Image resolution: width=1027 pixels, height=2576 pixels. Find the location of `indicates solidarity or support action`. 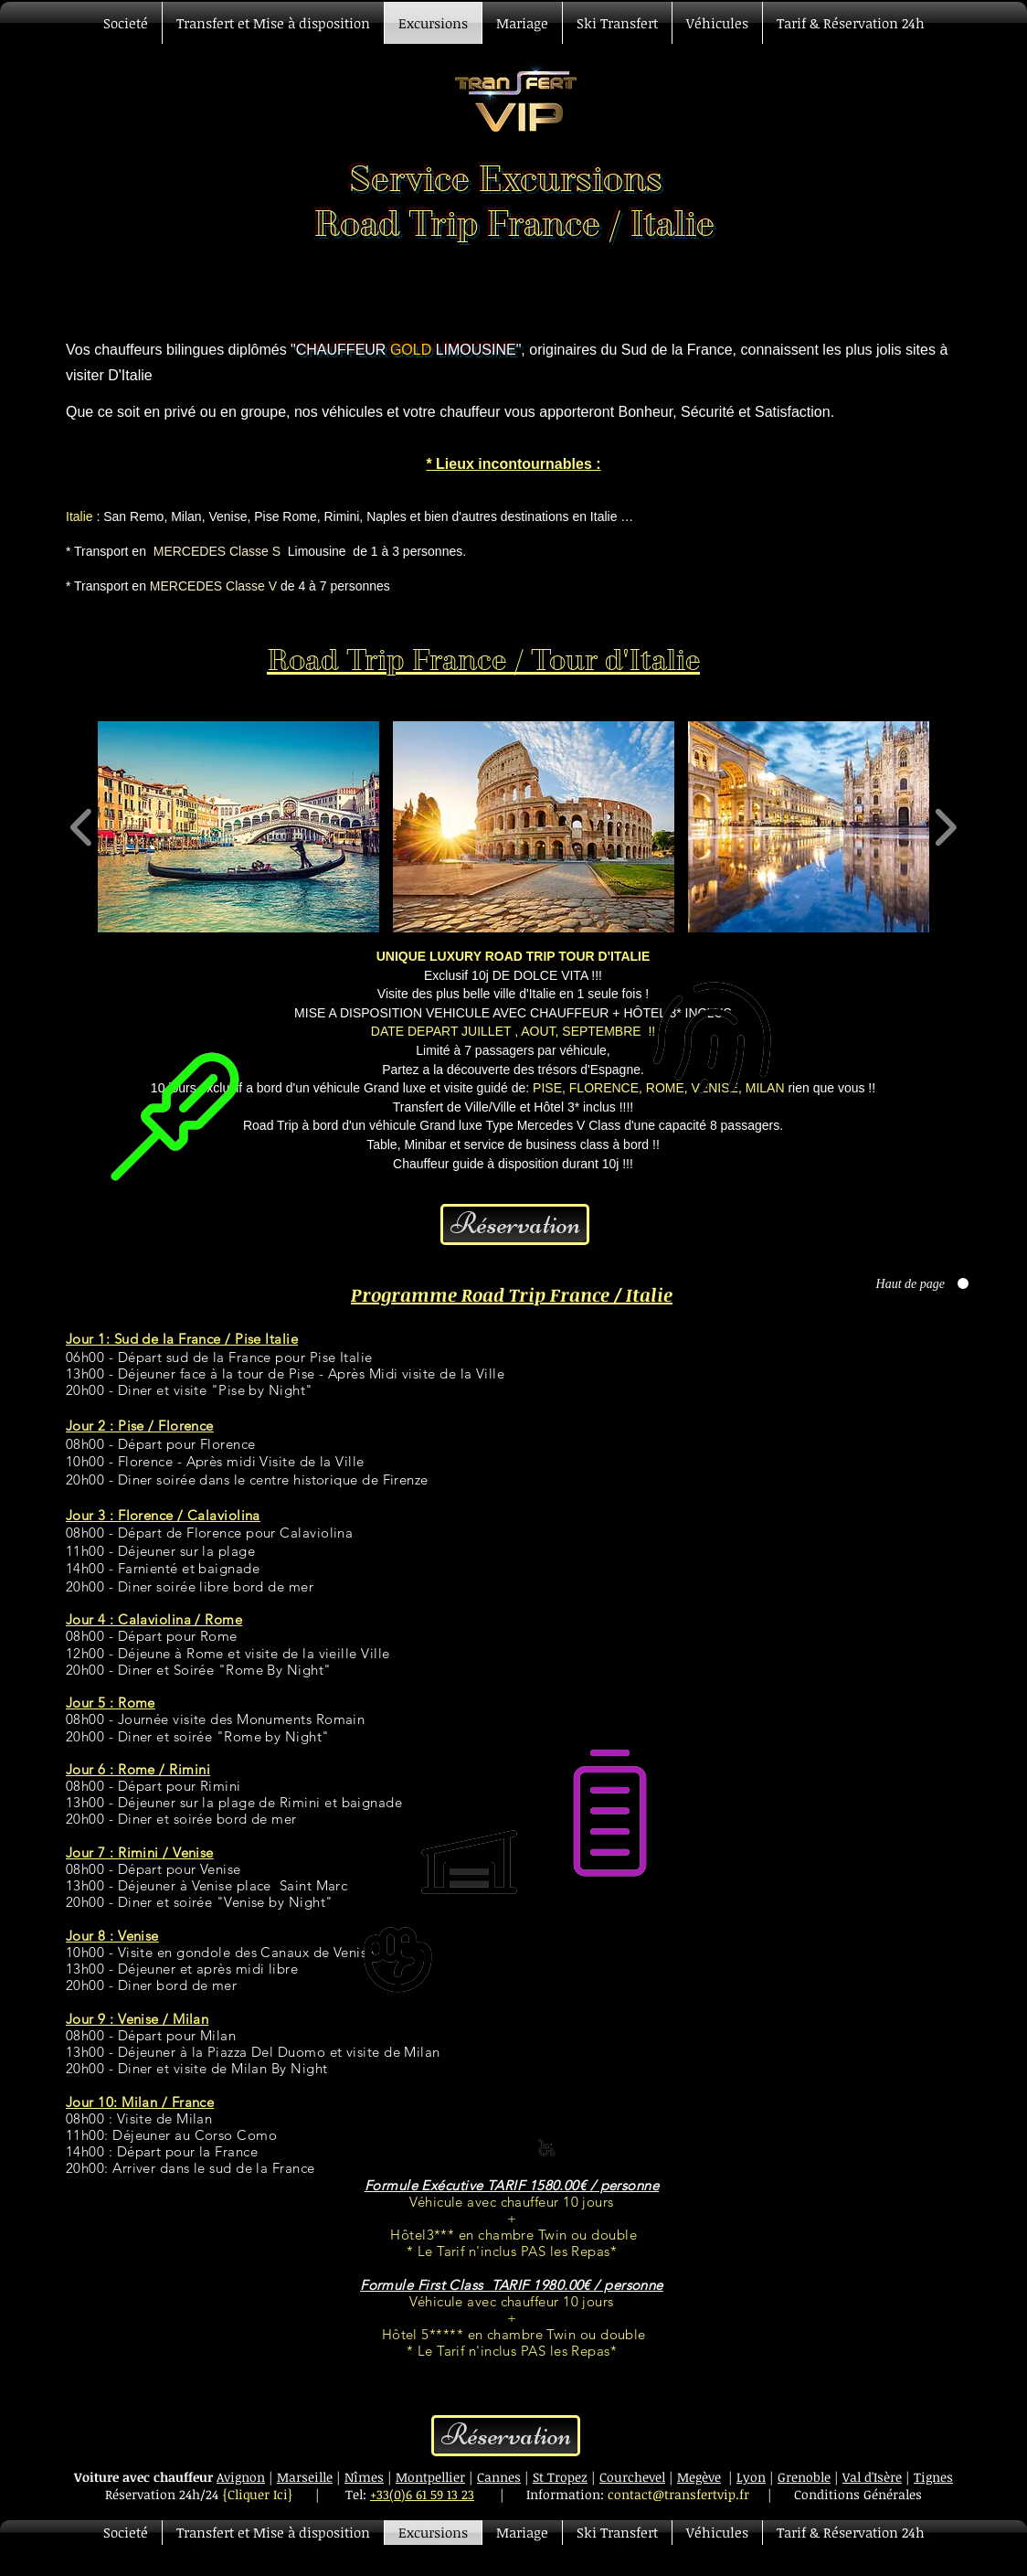

indicates solidarity or support action is located at coordinates (397, 1958).